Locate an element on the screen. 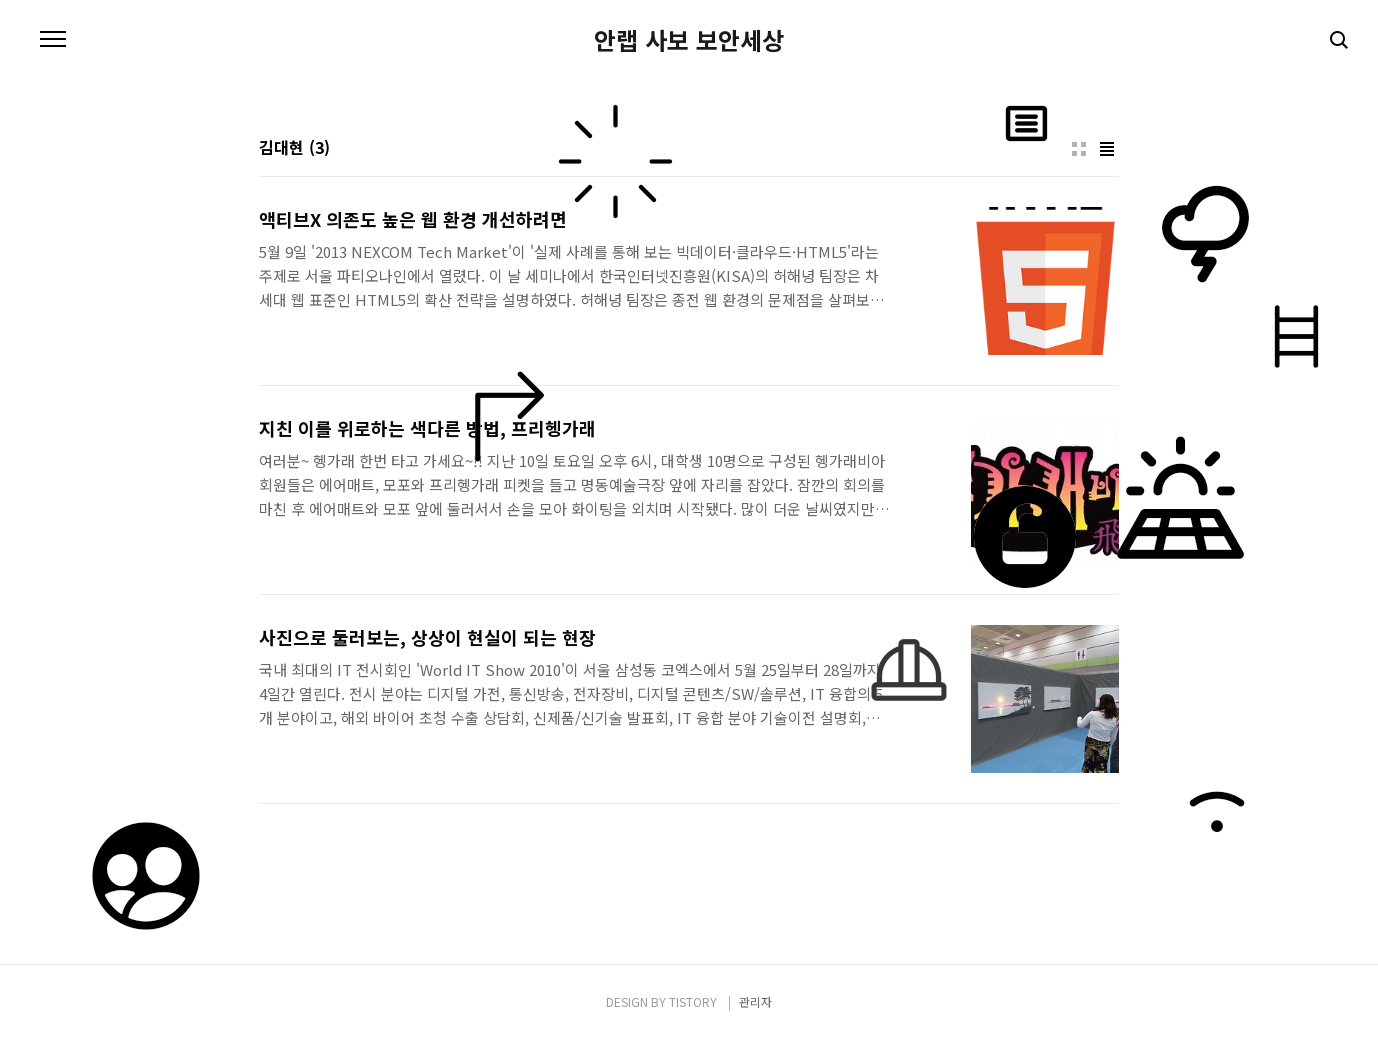 The width and height of the screenshot is (1378, 1040). view public feed content is located at coordinates (1025, 537).